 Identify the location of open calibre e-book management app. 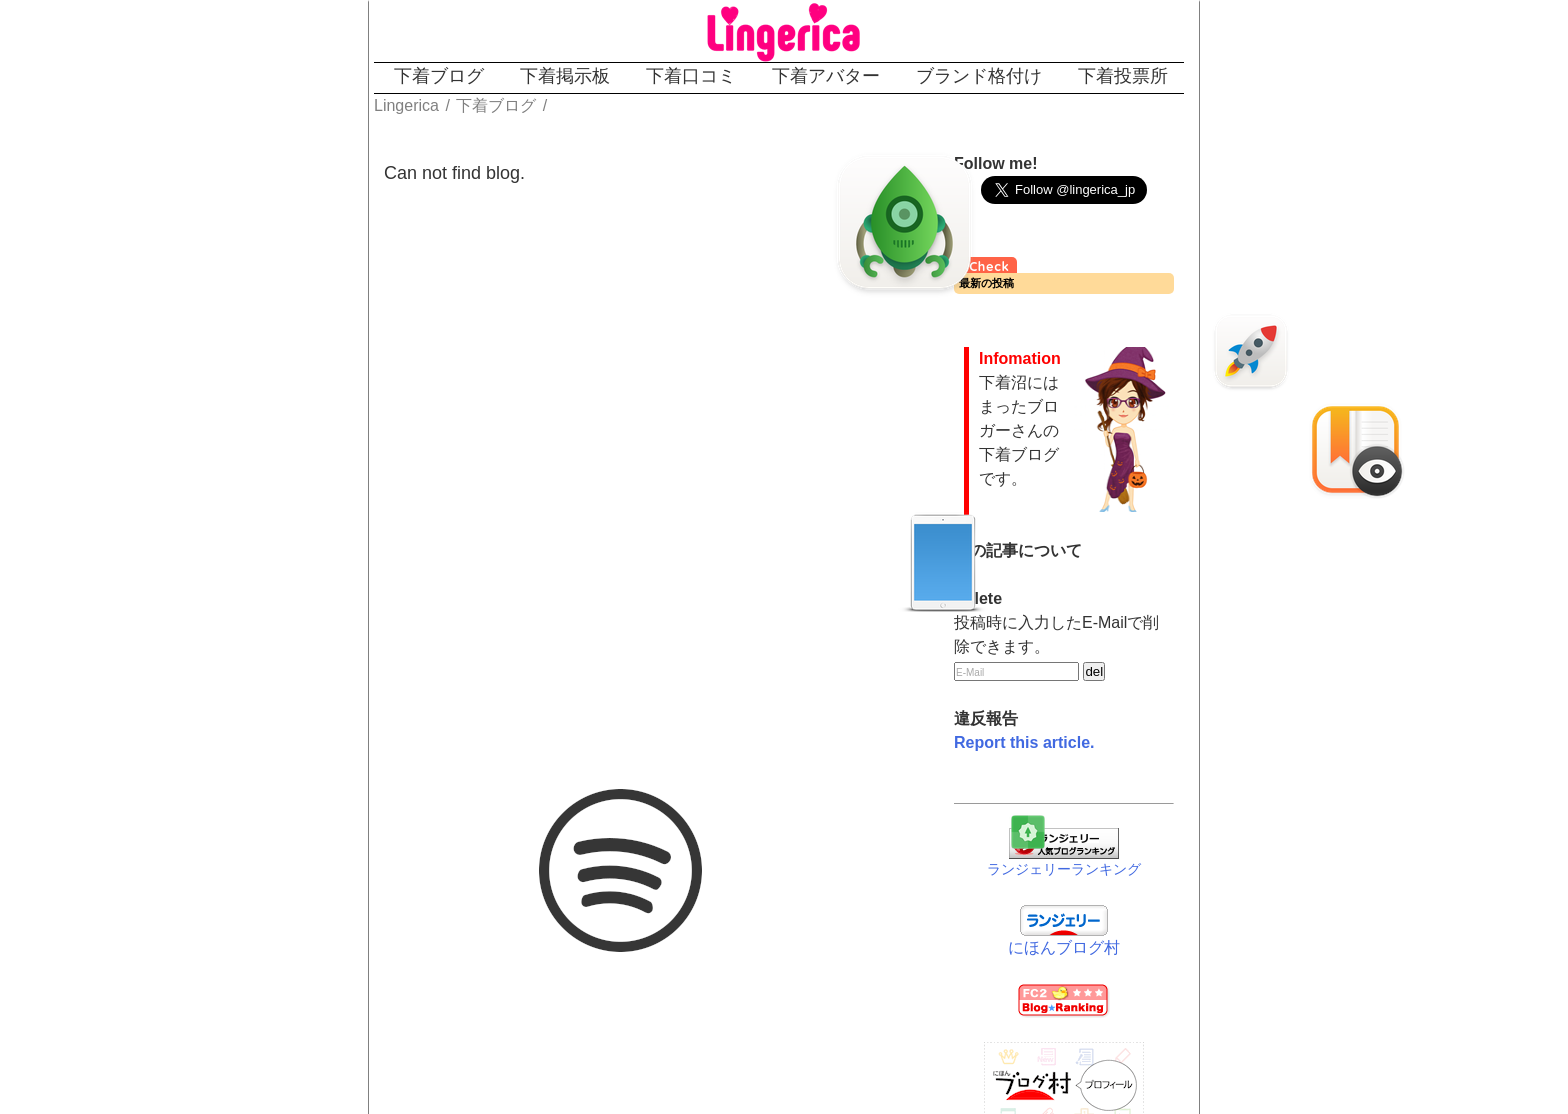
(1355, 449).